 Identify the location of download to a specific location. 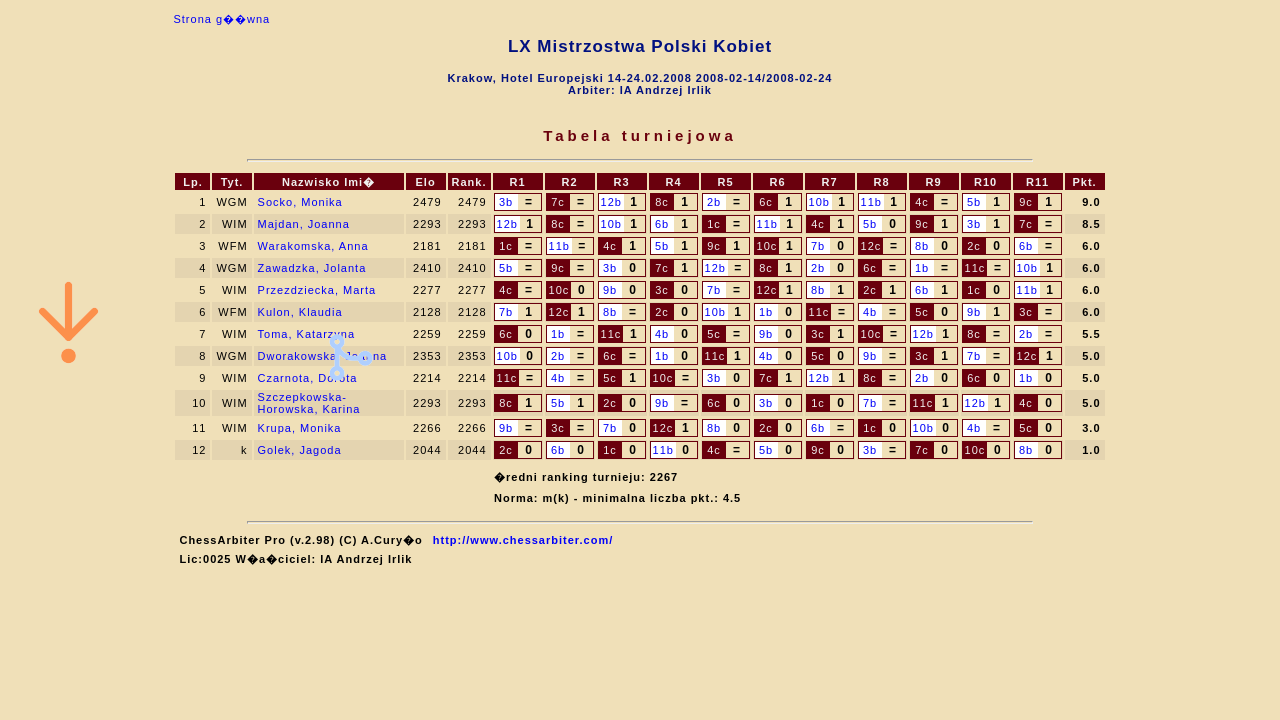
(68, 322).